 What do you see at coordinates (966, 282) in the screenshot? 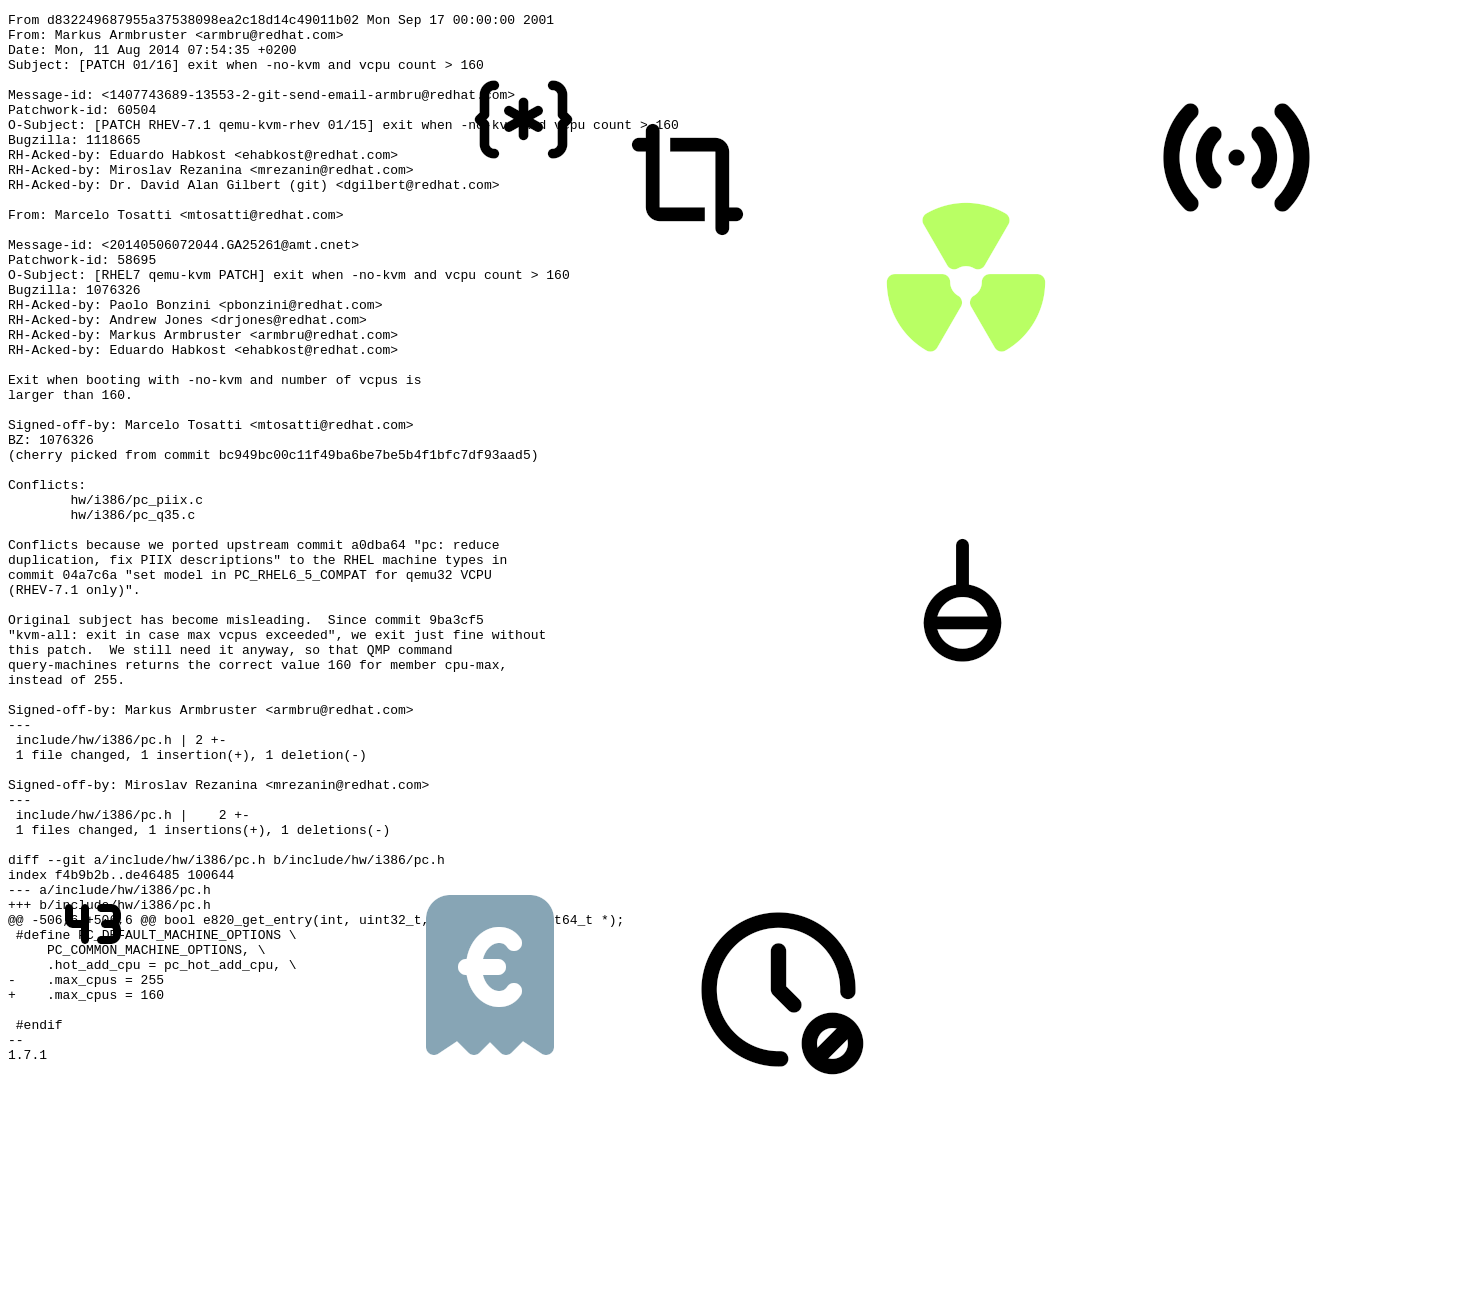
I see `indicates radioactive or hazardous material warning` at bounding box center [966, 282].